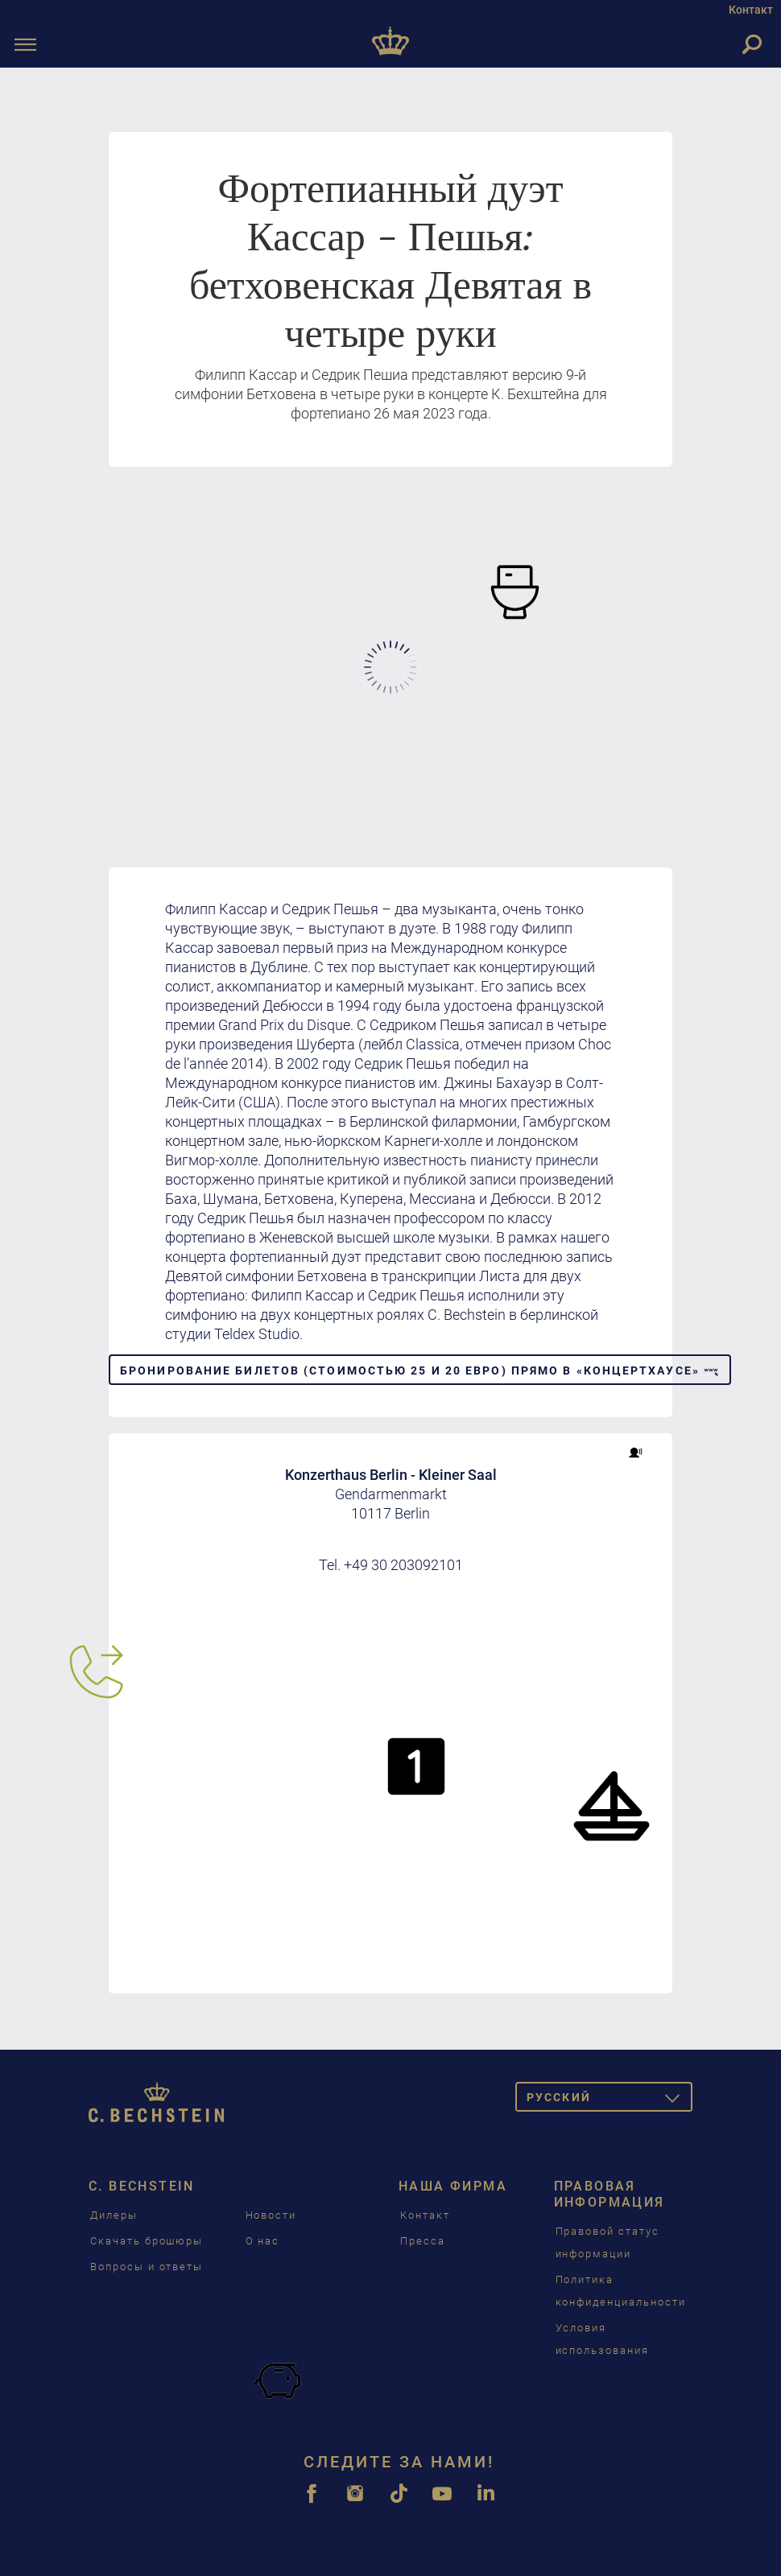 The width and height of the screenshot is (781, 2576). What do you see at coordinates (514, 591) in the screenshot?
I see `indicates restroom or bathroom location` at bounding box center [514, 591].